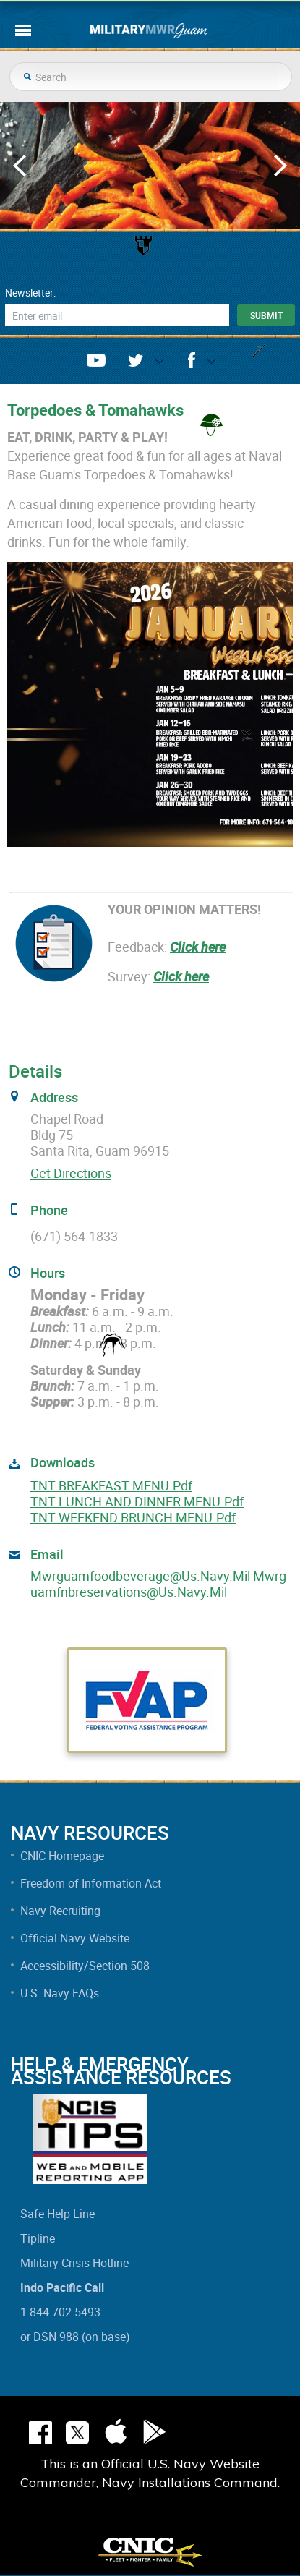 This screenshot has width=300, height=2576. Describe the element at coordinates (259, 350) in the screenshot. I see `select bassoon instrument` at that location.